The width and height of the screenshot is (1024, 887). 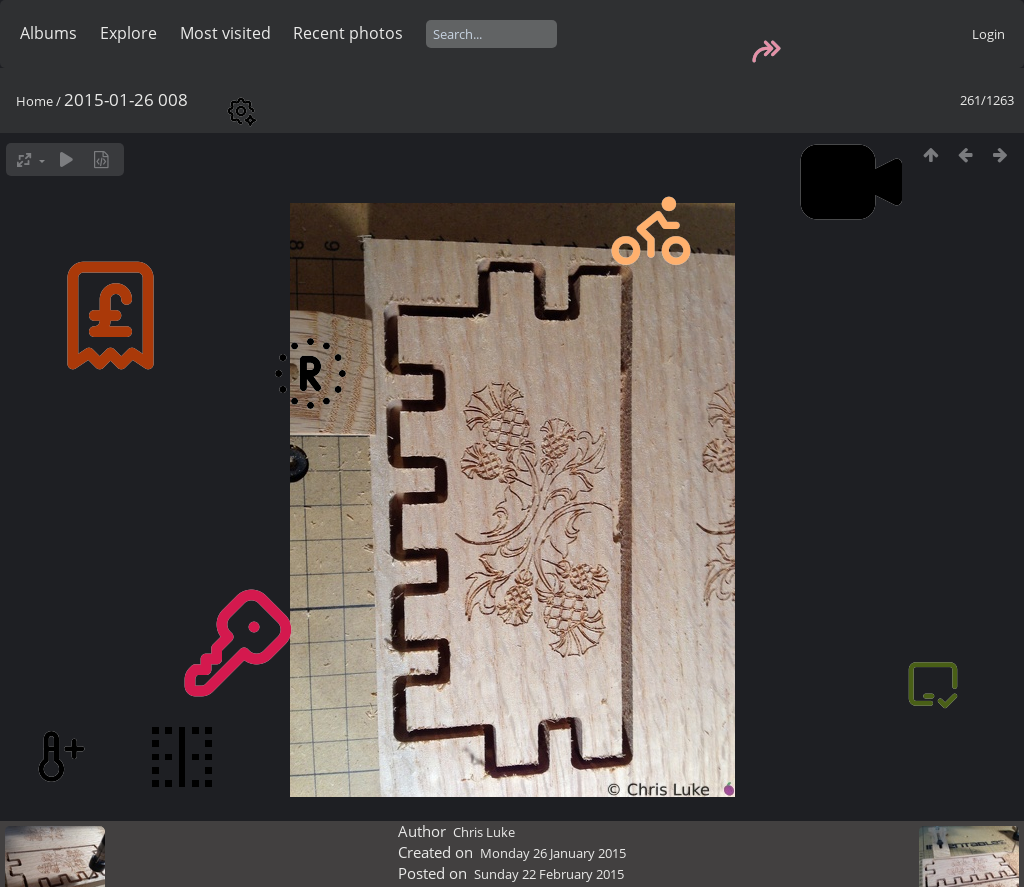 What do you see at coordinates (182, 757) in the screenshot?
I see `add a vertical border to selected cells` at bounding box center [182, 757].